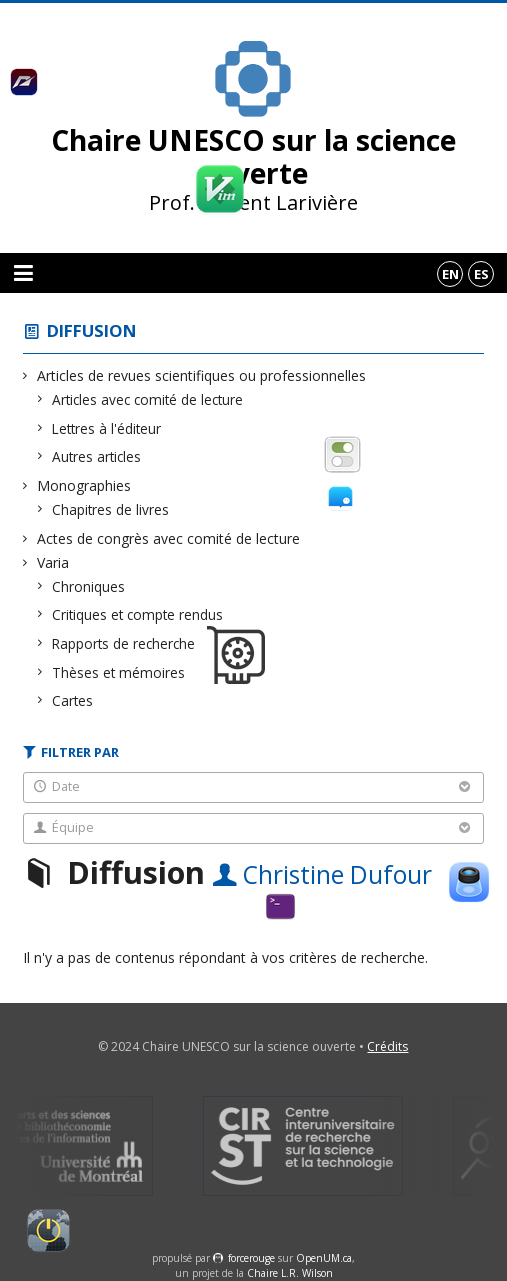 The image size is (507, 1281). What do you see at coordinates (469, 882) in the screenshot?
I see `open preview app to view images and PDFs` at bounding box center [469, 882].